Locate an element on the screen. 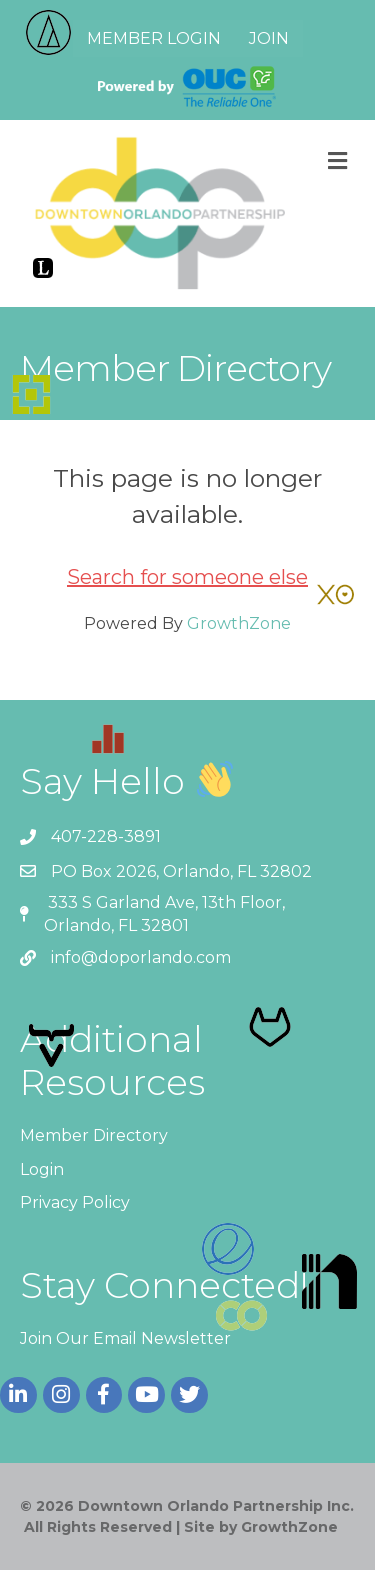  xo brand logo is located at coordinates (335, 594).